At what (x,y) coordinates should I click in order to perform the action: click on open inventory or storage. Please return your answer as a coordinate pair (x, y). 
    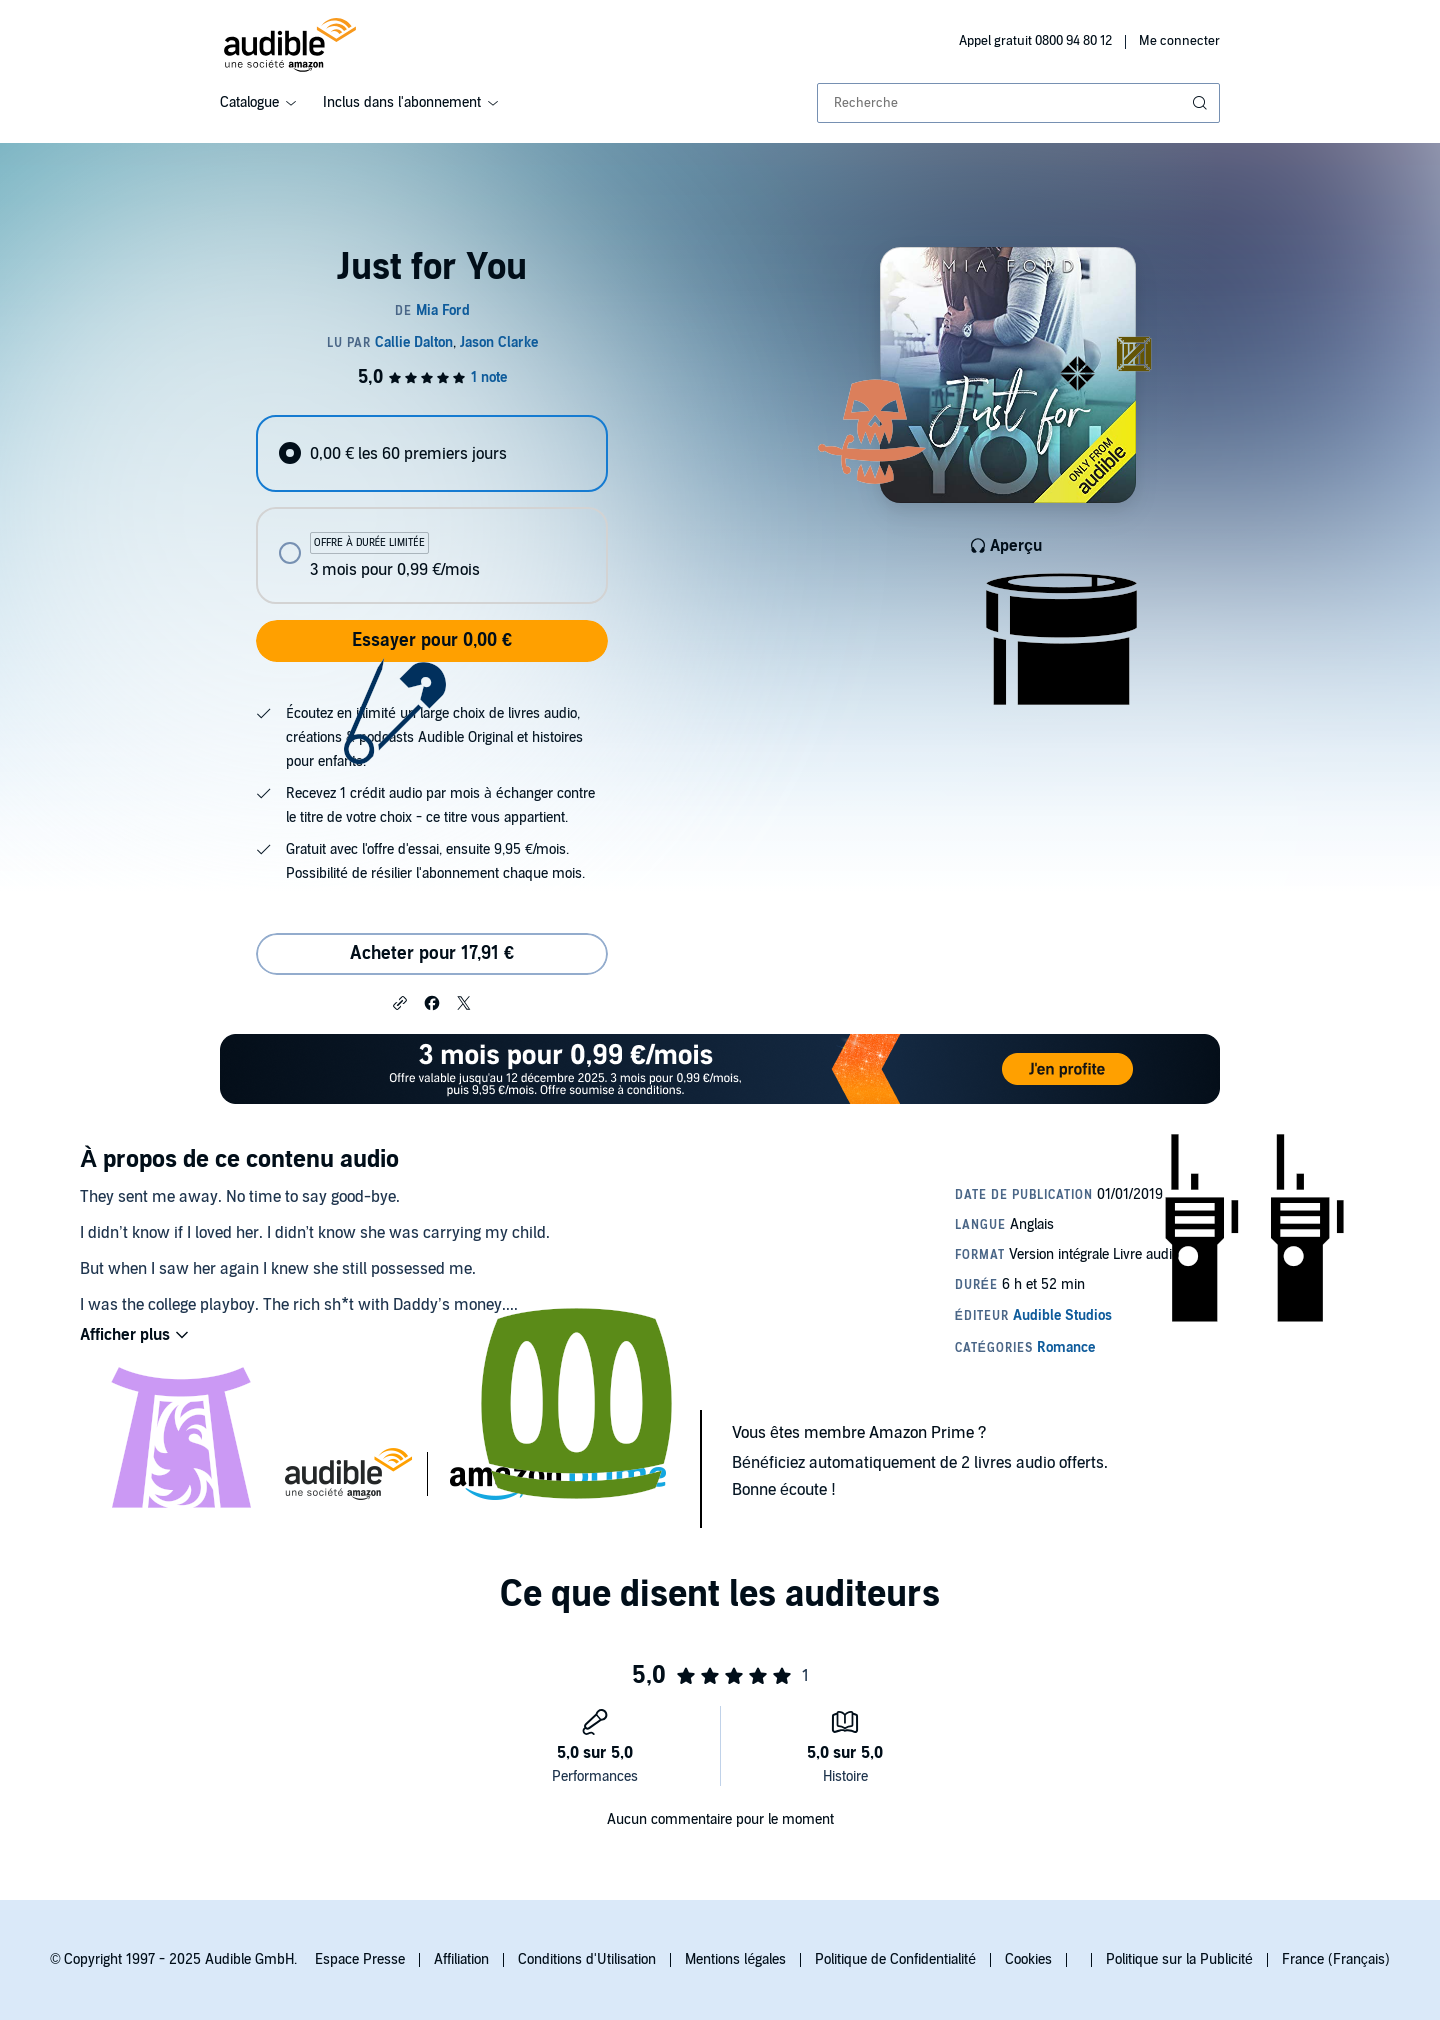
    Looking at the image, I should click on (1134, 354).